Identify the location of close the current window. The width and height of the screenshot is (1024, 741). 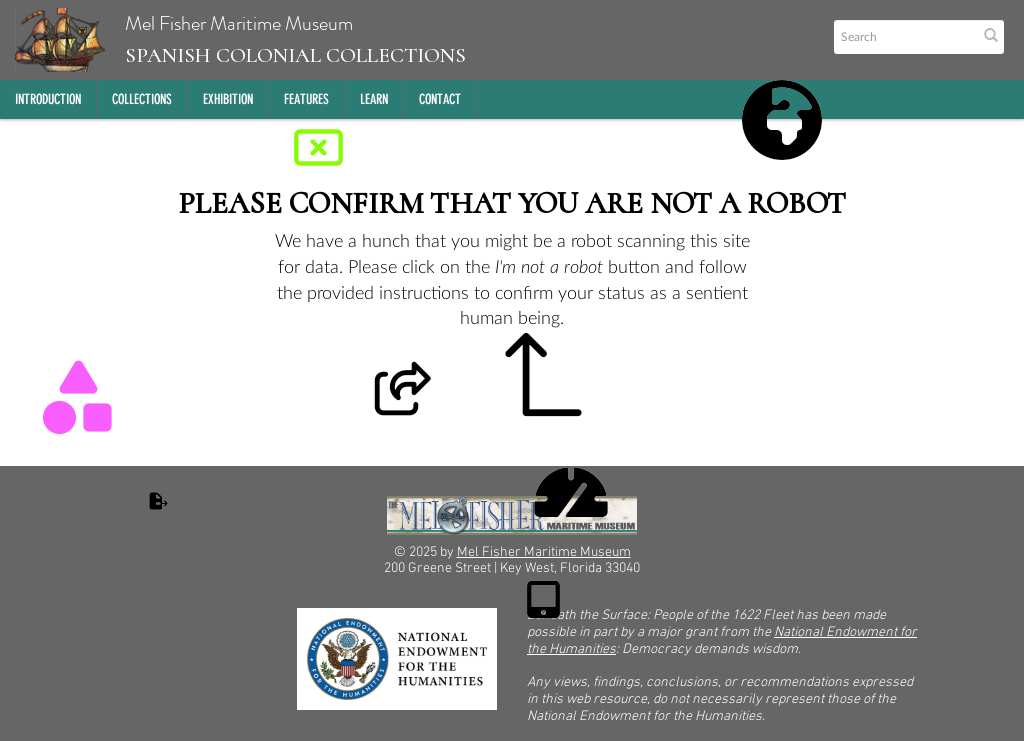
(318, 147).